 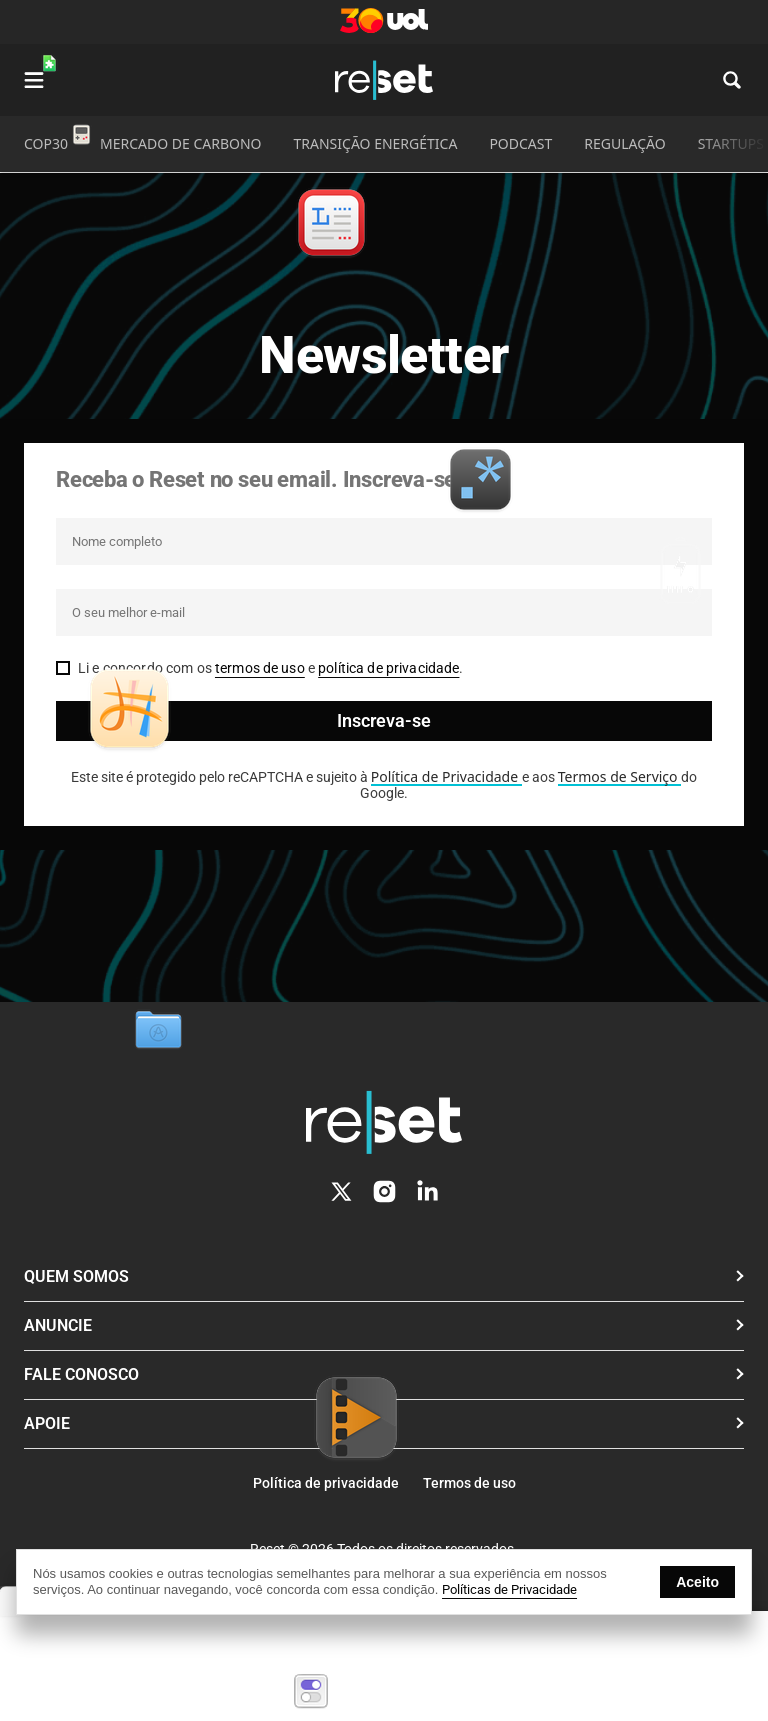 I want to click on open Lorem placeholder text generator app, so click(x=331, y=222).